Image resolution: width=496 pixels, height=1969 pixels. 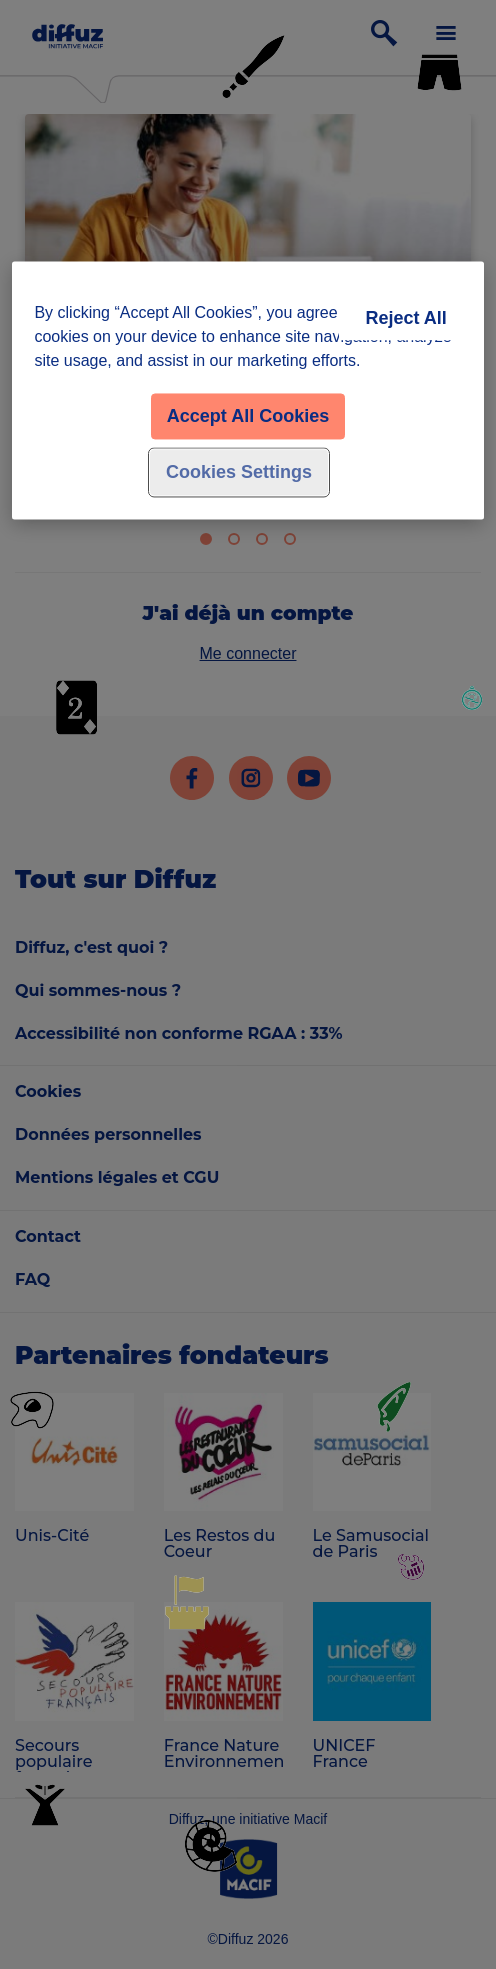 I want to click on view fossil collection or paleontology items, so click(x=211, y=1846).